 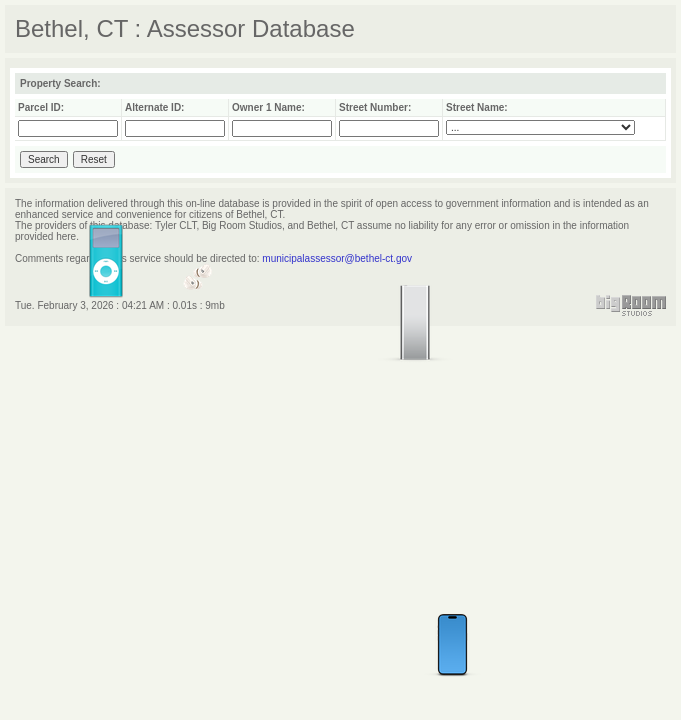 I want to click on iPod nano device connected, so click(x=415, y=324).